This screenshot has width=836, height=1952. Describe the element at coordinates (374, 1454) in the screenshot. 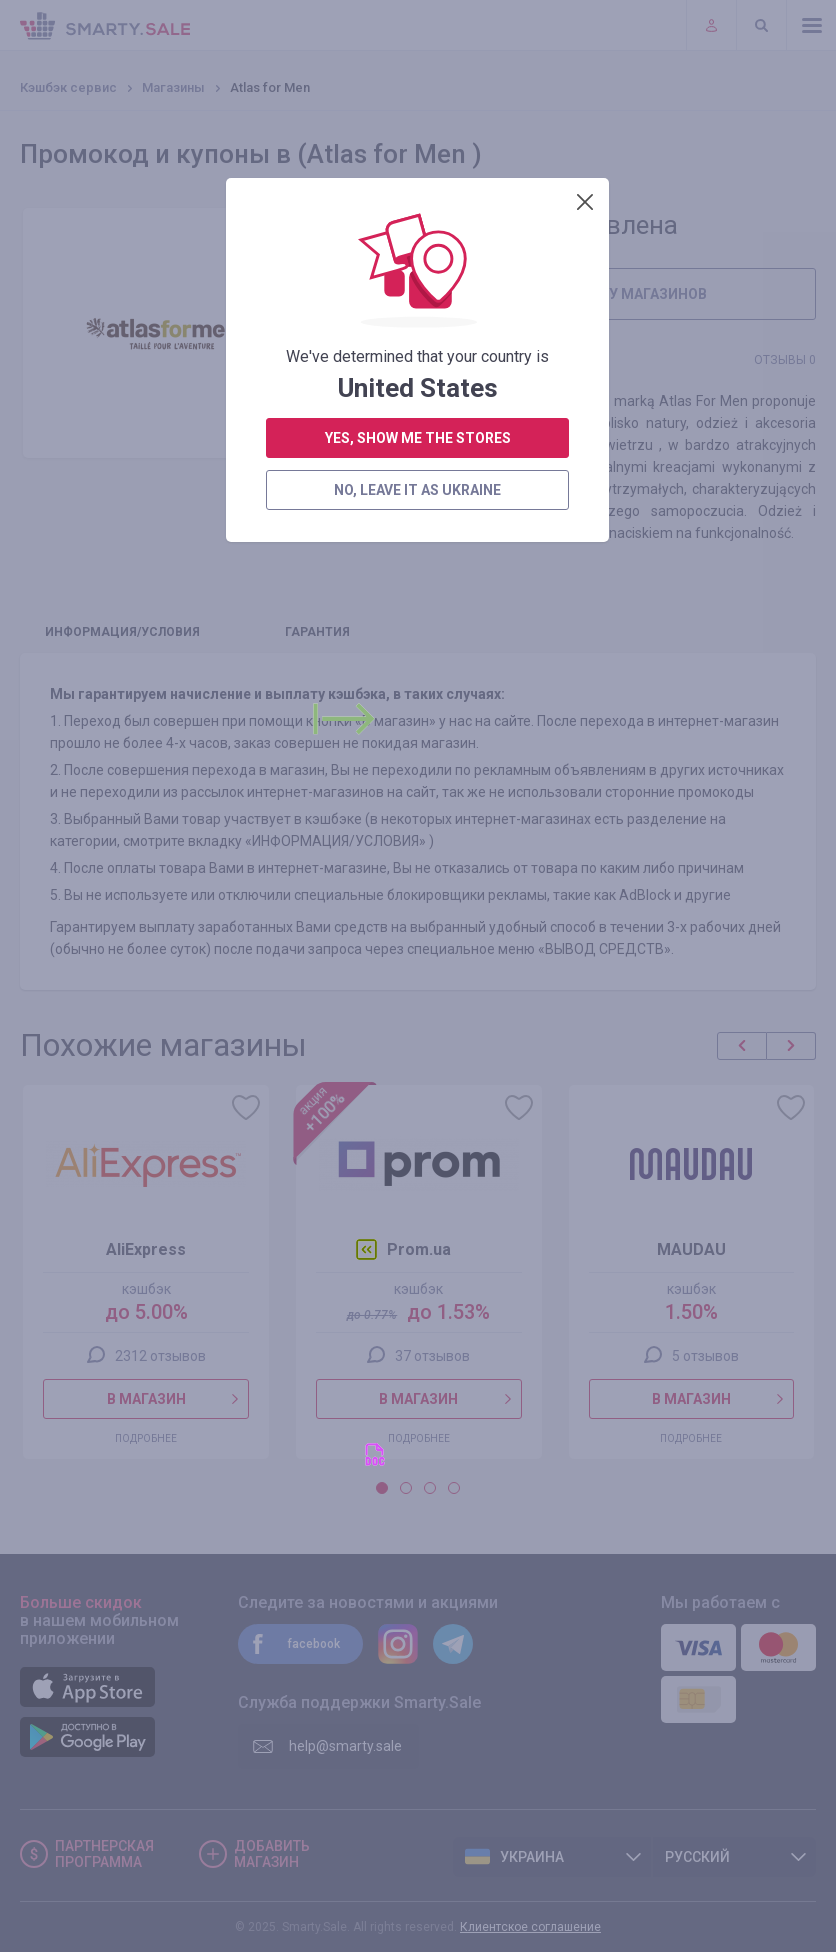

I see `indicates a Word document file type` at that location.